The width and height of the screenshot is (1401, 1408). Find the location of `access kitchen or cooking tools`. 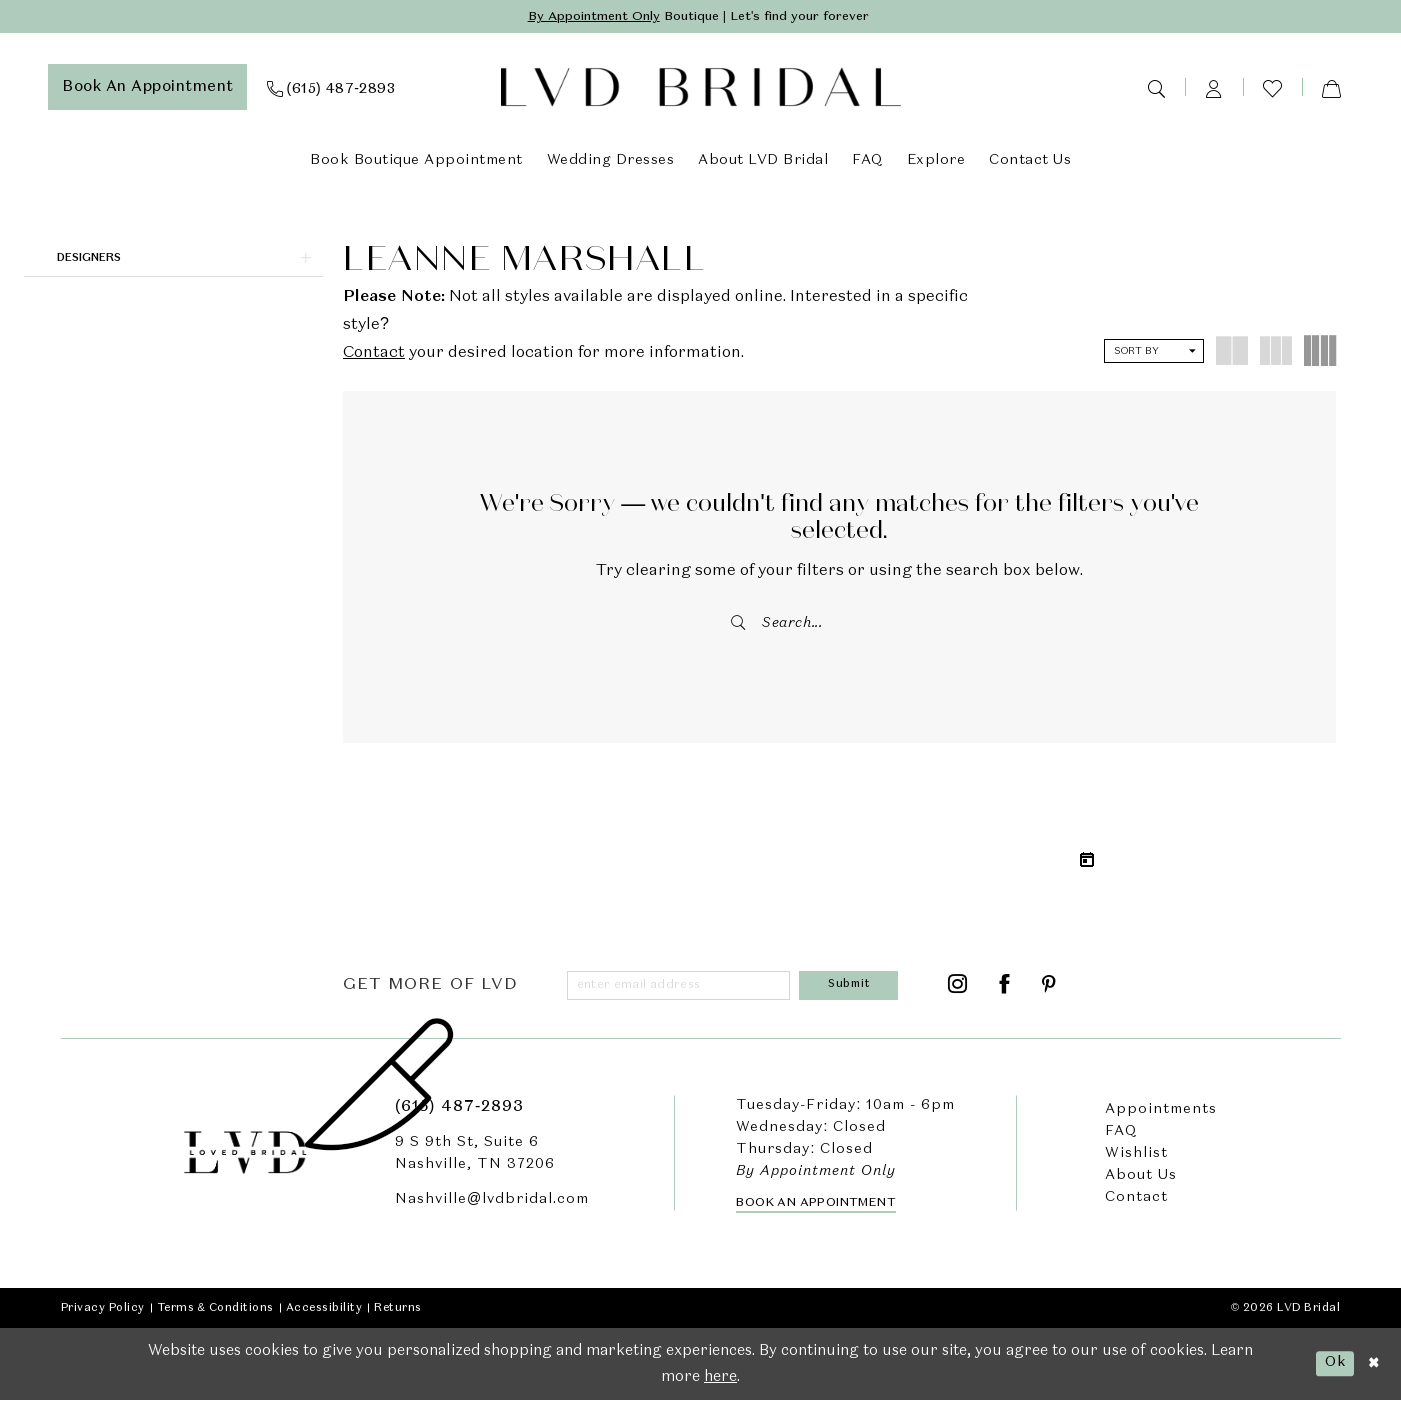

access kitchen or cooking tools is located at coordinates (379, 1087).